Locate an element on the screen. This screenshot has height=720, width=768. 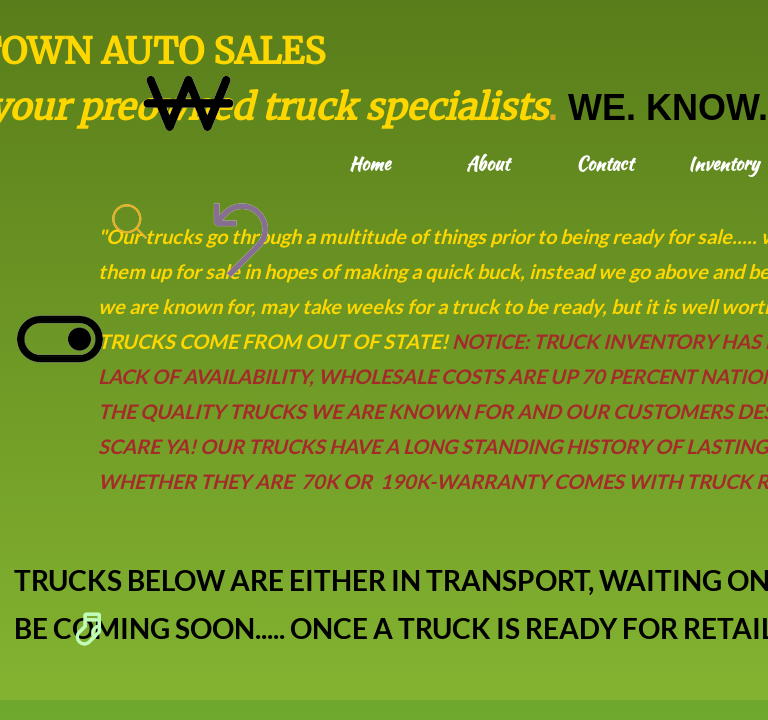
indicates south korean won currency is located at coordinates (188, 100).